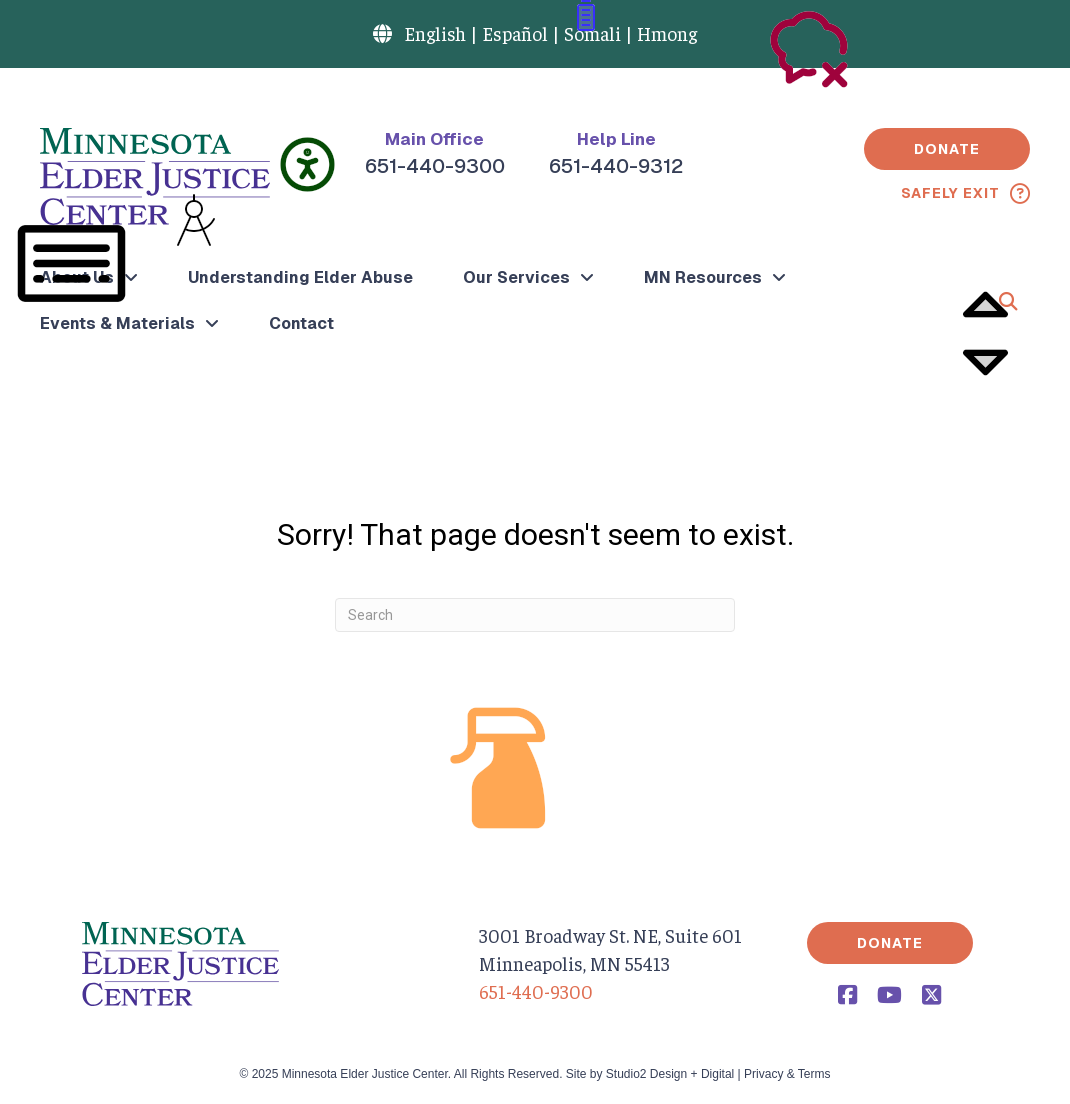 The height and width of the screenshot is (1104, 1070). What do you see at coordinates (807, 47) in the screenshot?
I see `delete a message or conversation` at bounding box center [807, 47].